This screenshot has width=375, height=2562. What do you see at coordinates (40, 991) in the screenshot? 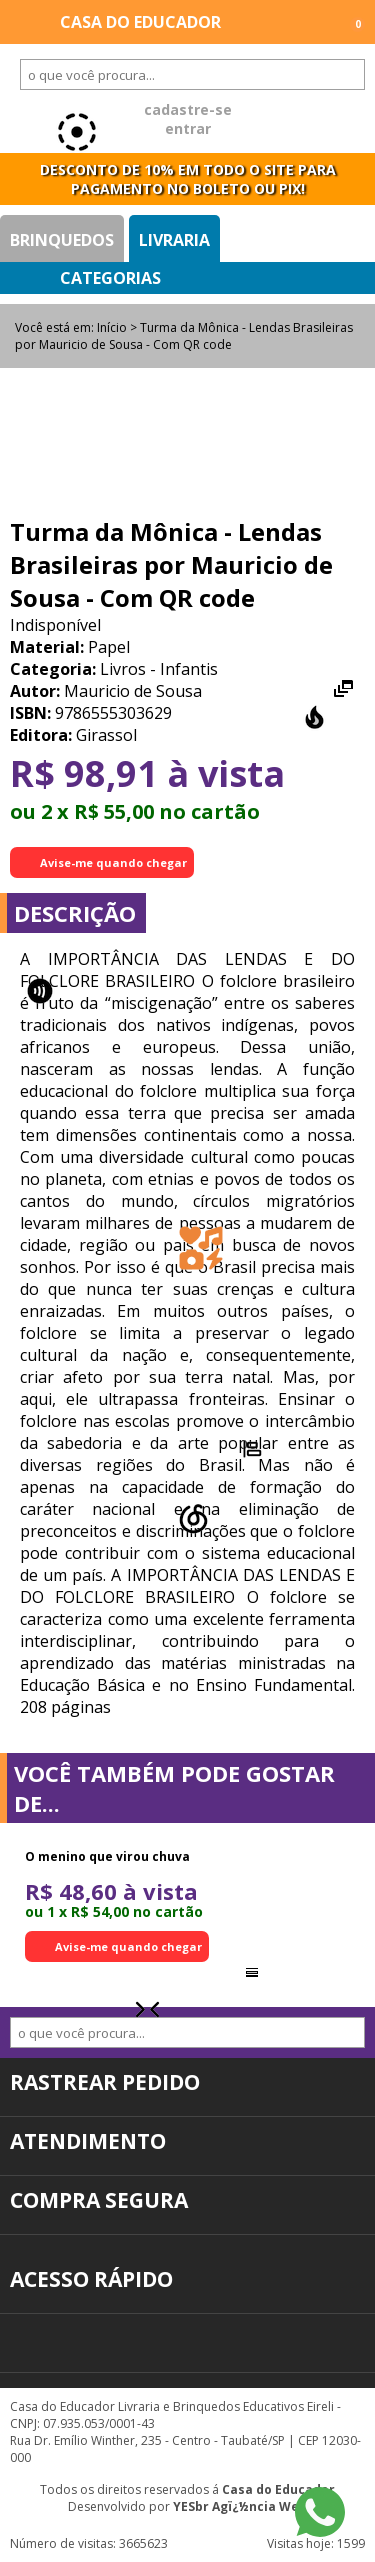
I see `tap to pay with contactless payment` at bounding box center [40, 991].